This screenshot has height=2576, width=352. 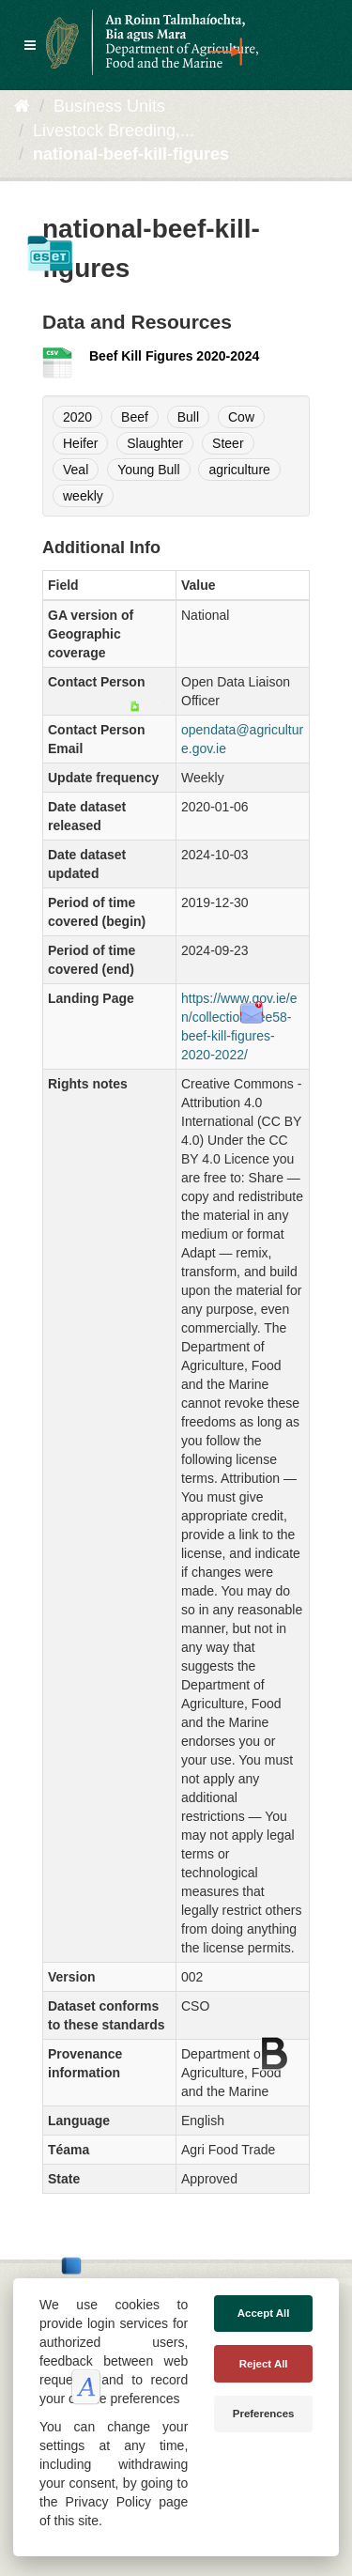 I want to click on a font file type indicator, so click(x=85, y=2386).